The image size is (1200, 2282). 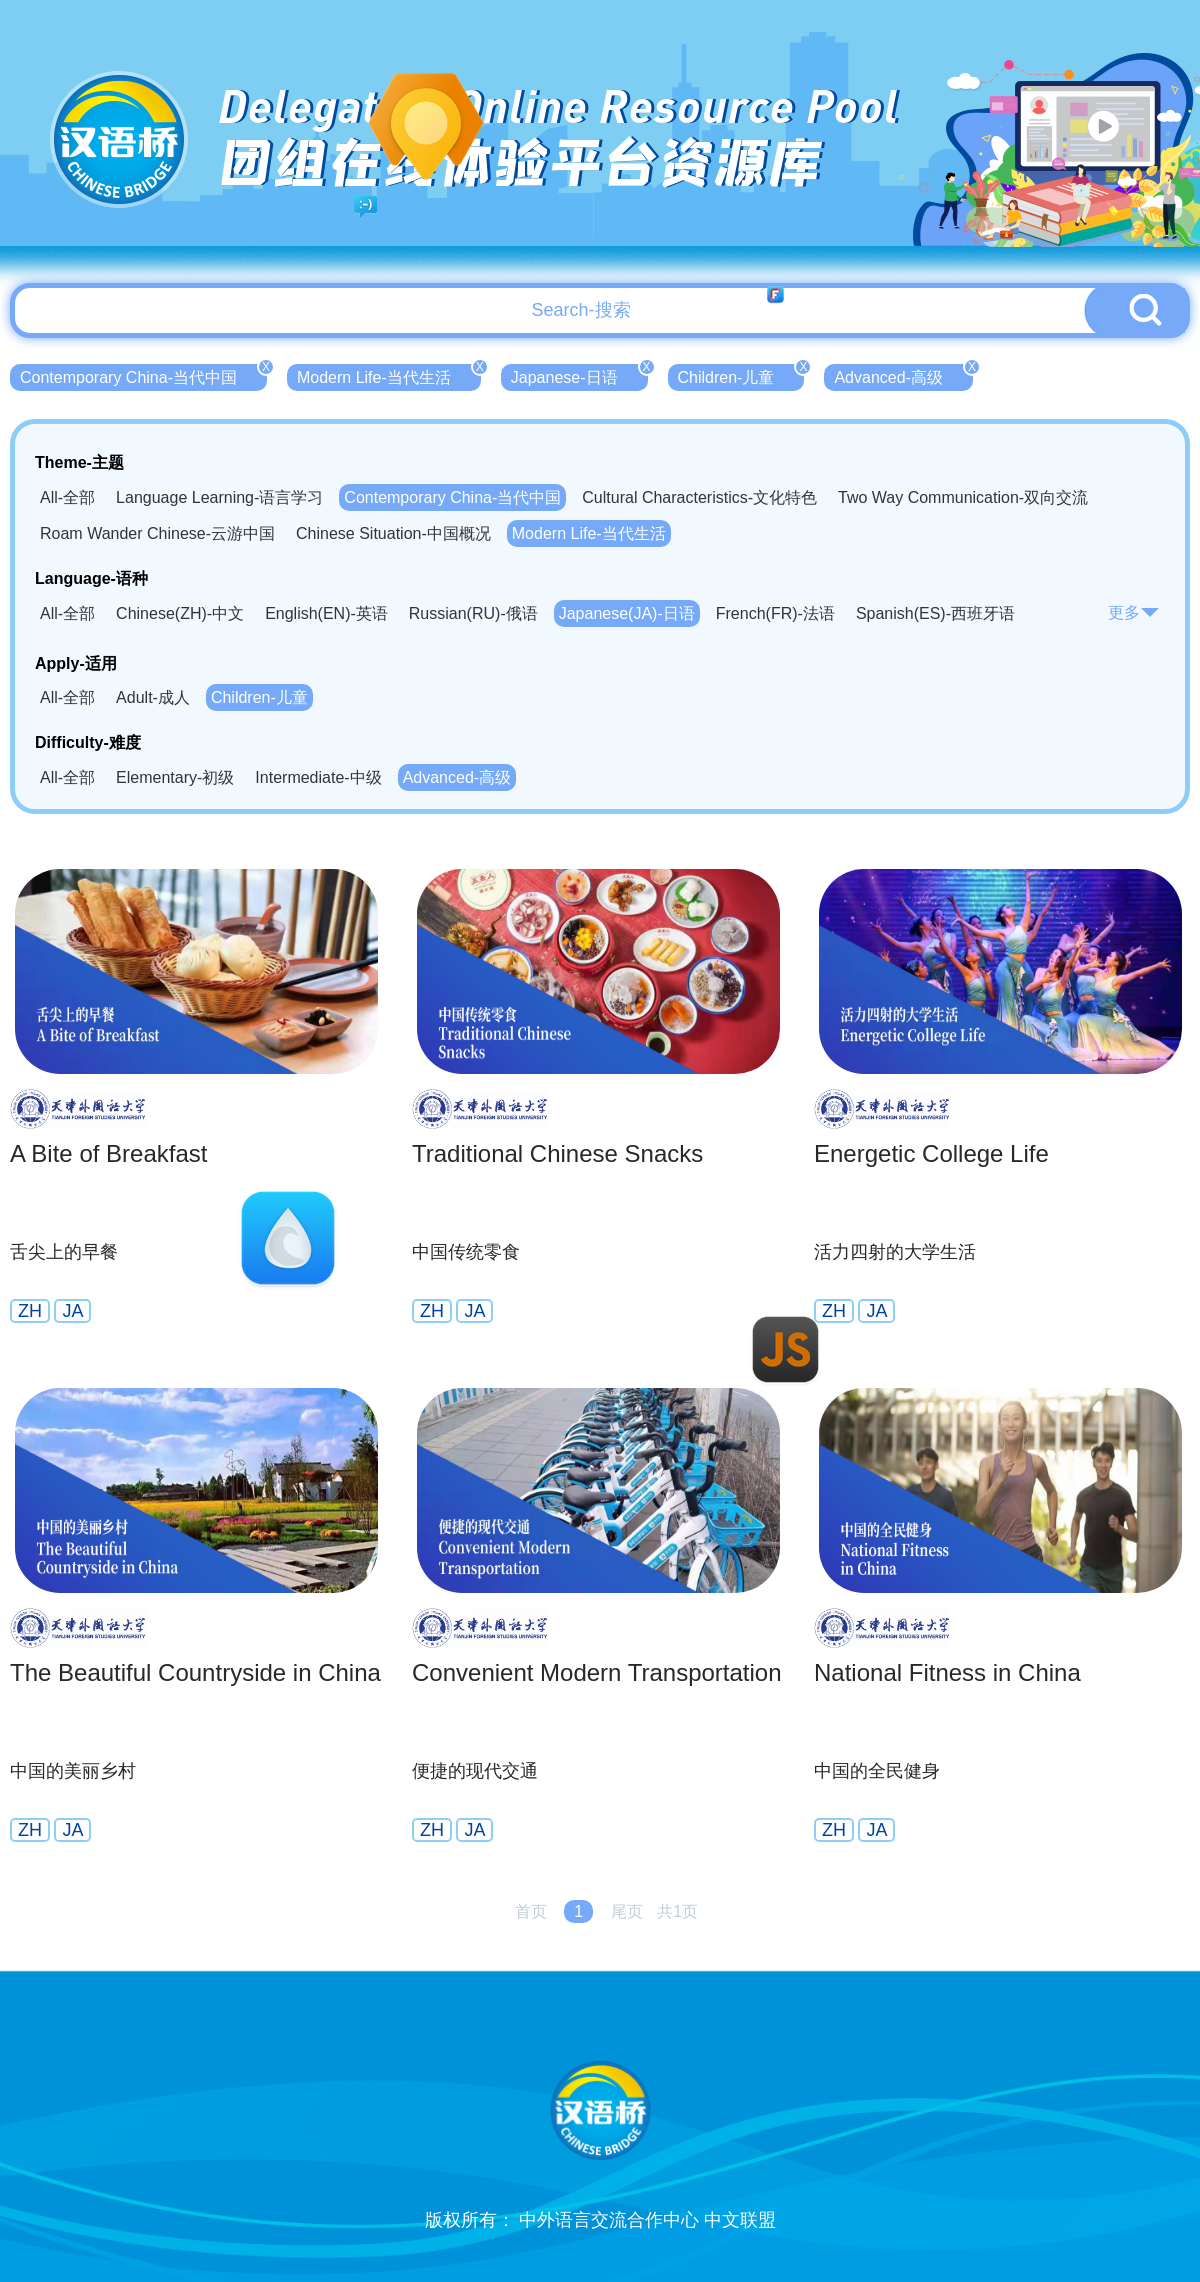 What do you see at coordinates (288, 1238) in the screenshot?
I see `open deluge torrent client` at bounding box center [288, 1238].